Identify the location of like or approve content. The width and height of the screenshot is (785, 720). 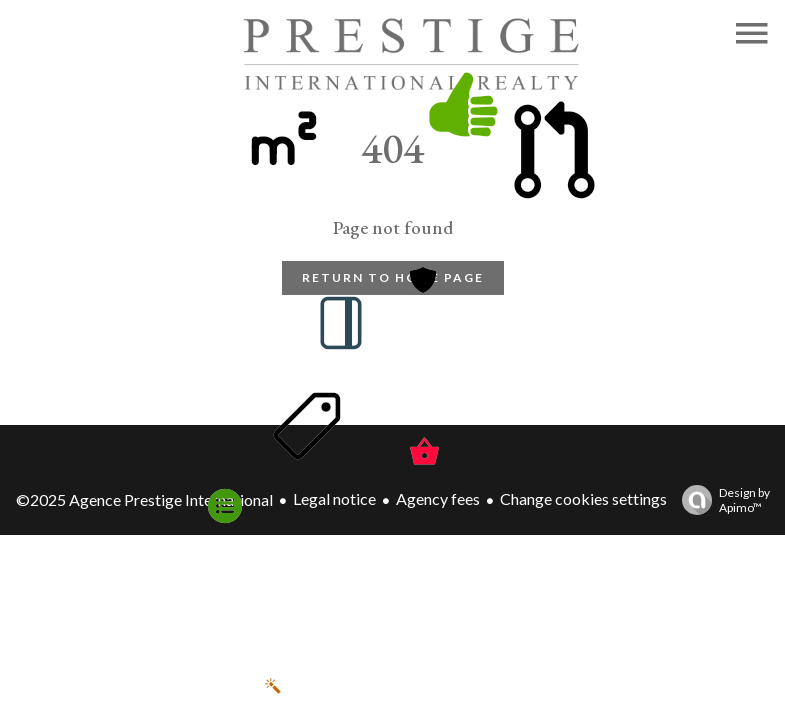
(463, 104).